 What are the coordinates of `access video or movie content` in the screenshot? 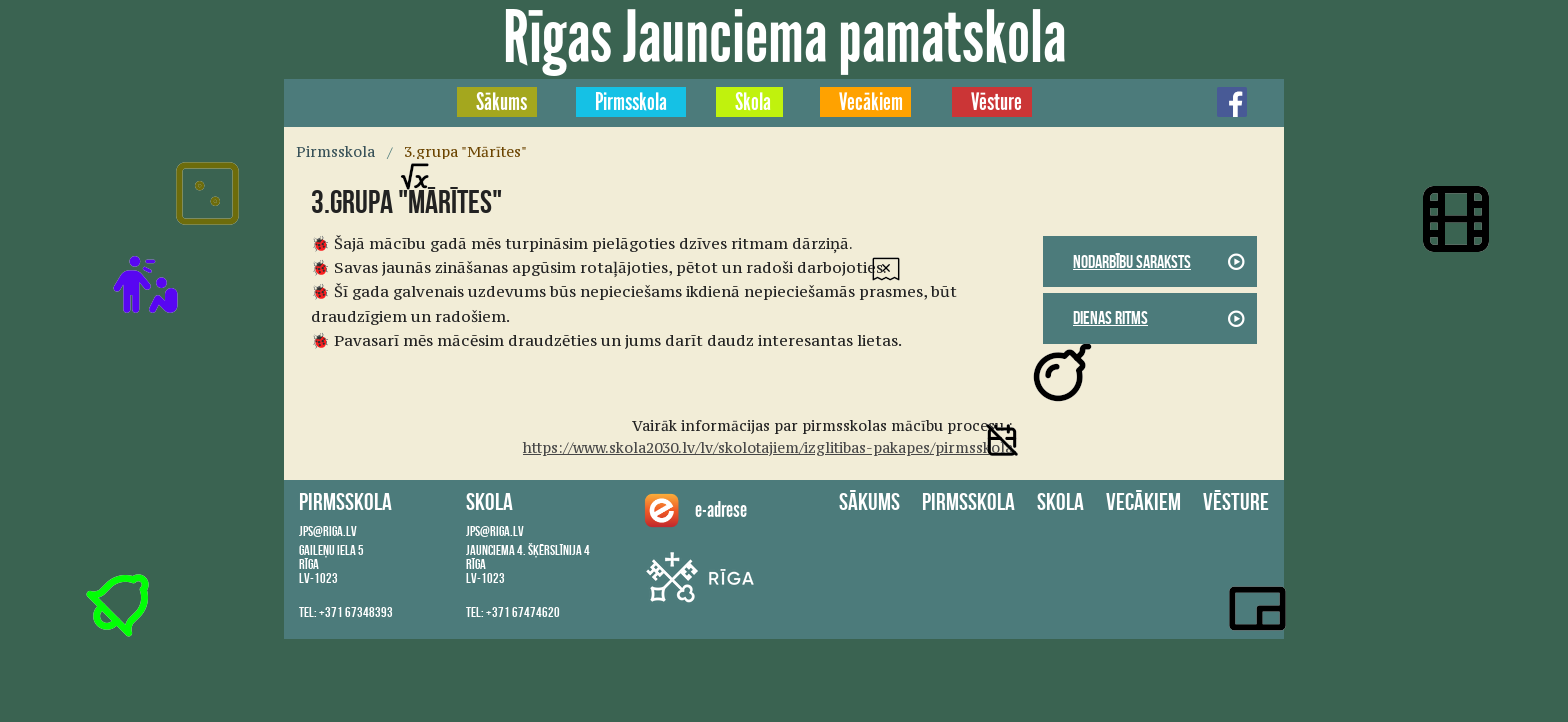 It's located at (1456, 219).